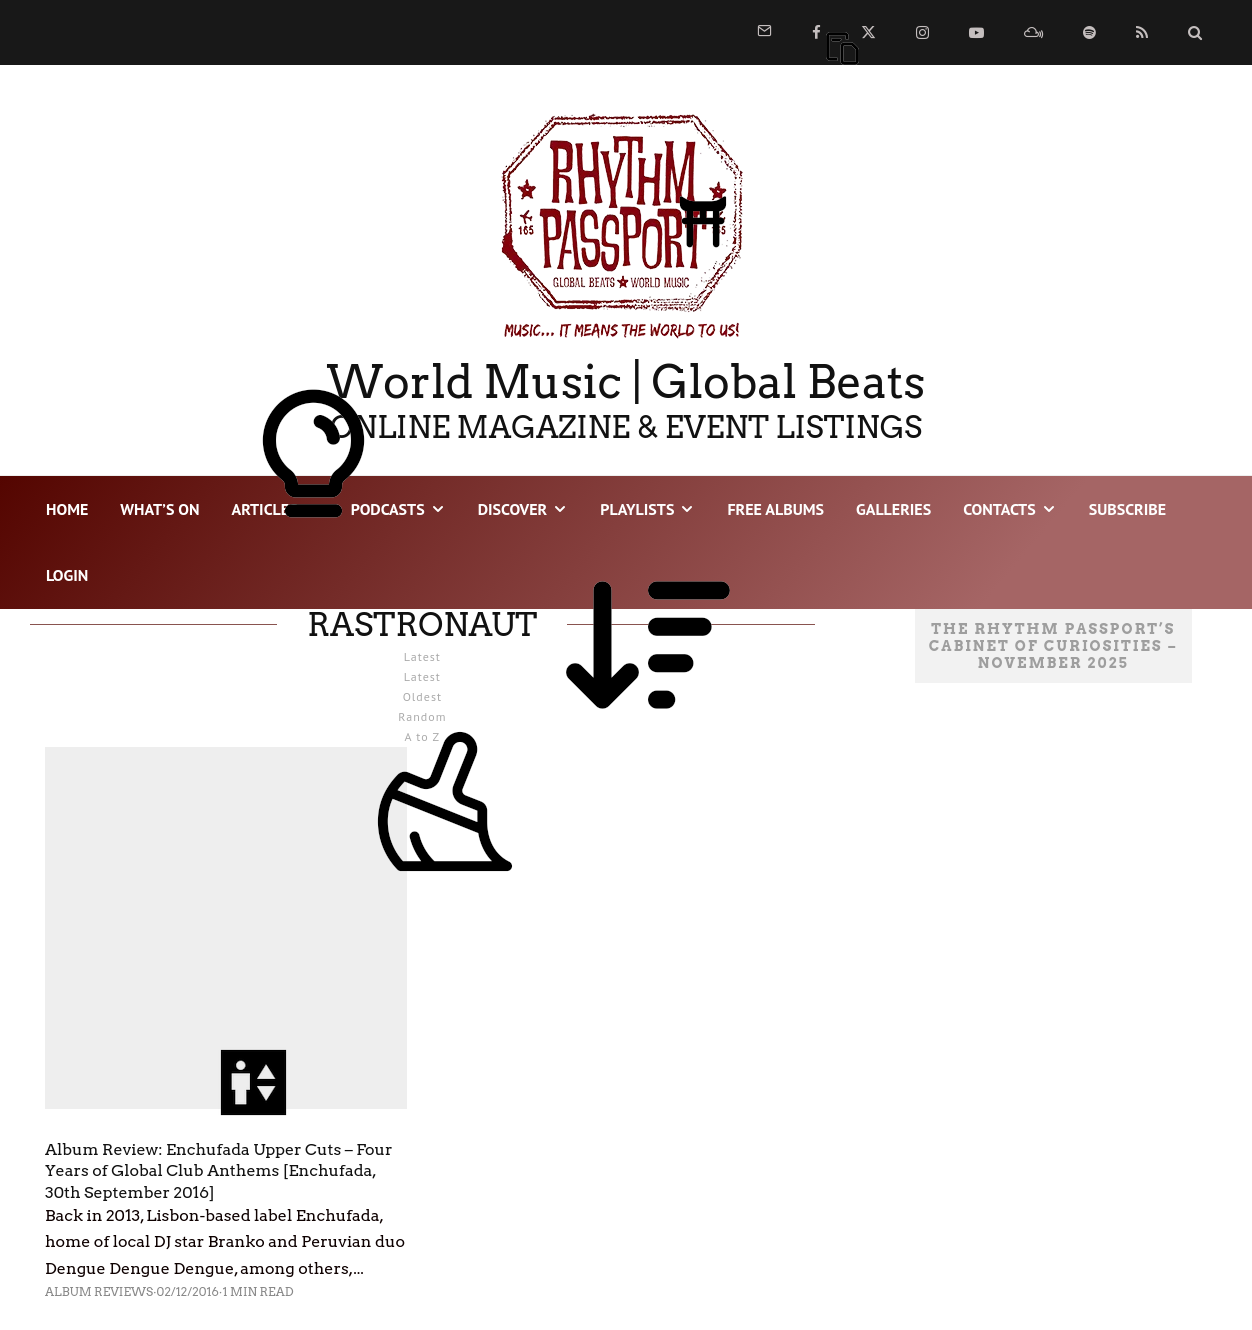 Image resolution: width=1252 pixels, height=1330 pixels. Describe the element at coordinates (842, 48) in the screenshot. I see `paste copied content from clipboard` at that location.